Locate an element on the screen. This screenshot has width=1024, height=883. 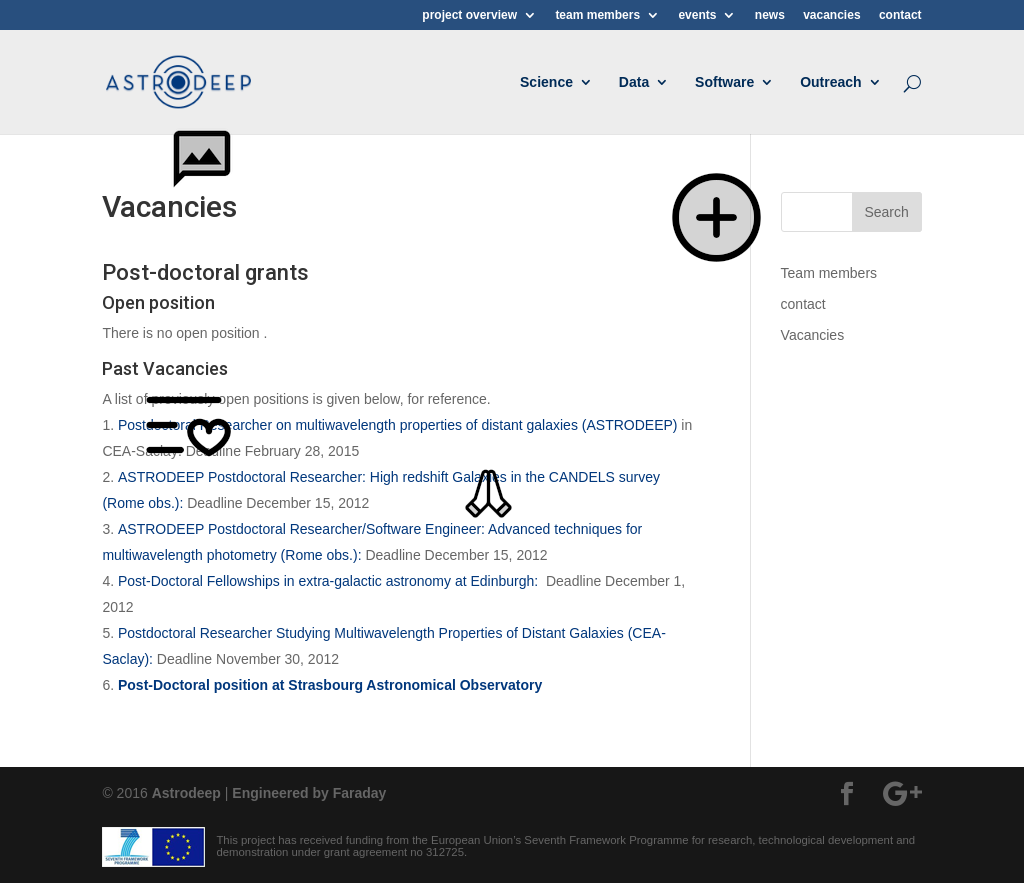
view your favorites list is located at coordinates (184, 425).